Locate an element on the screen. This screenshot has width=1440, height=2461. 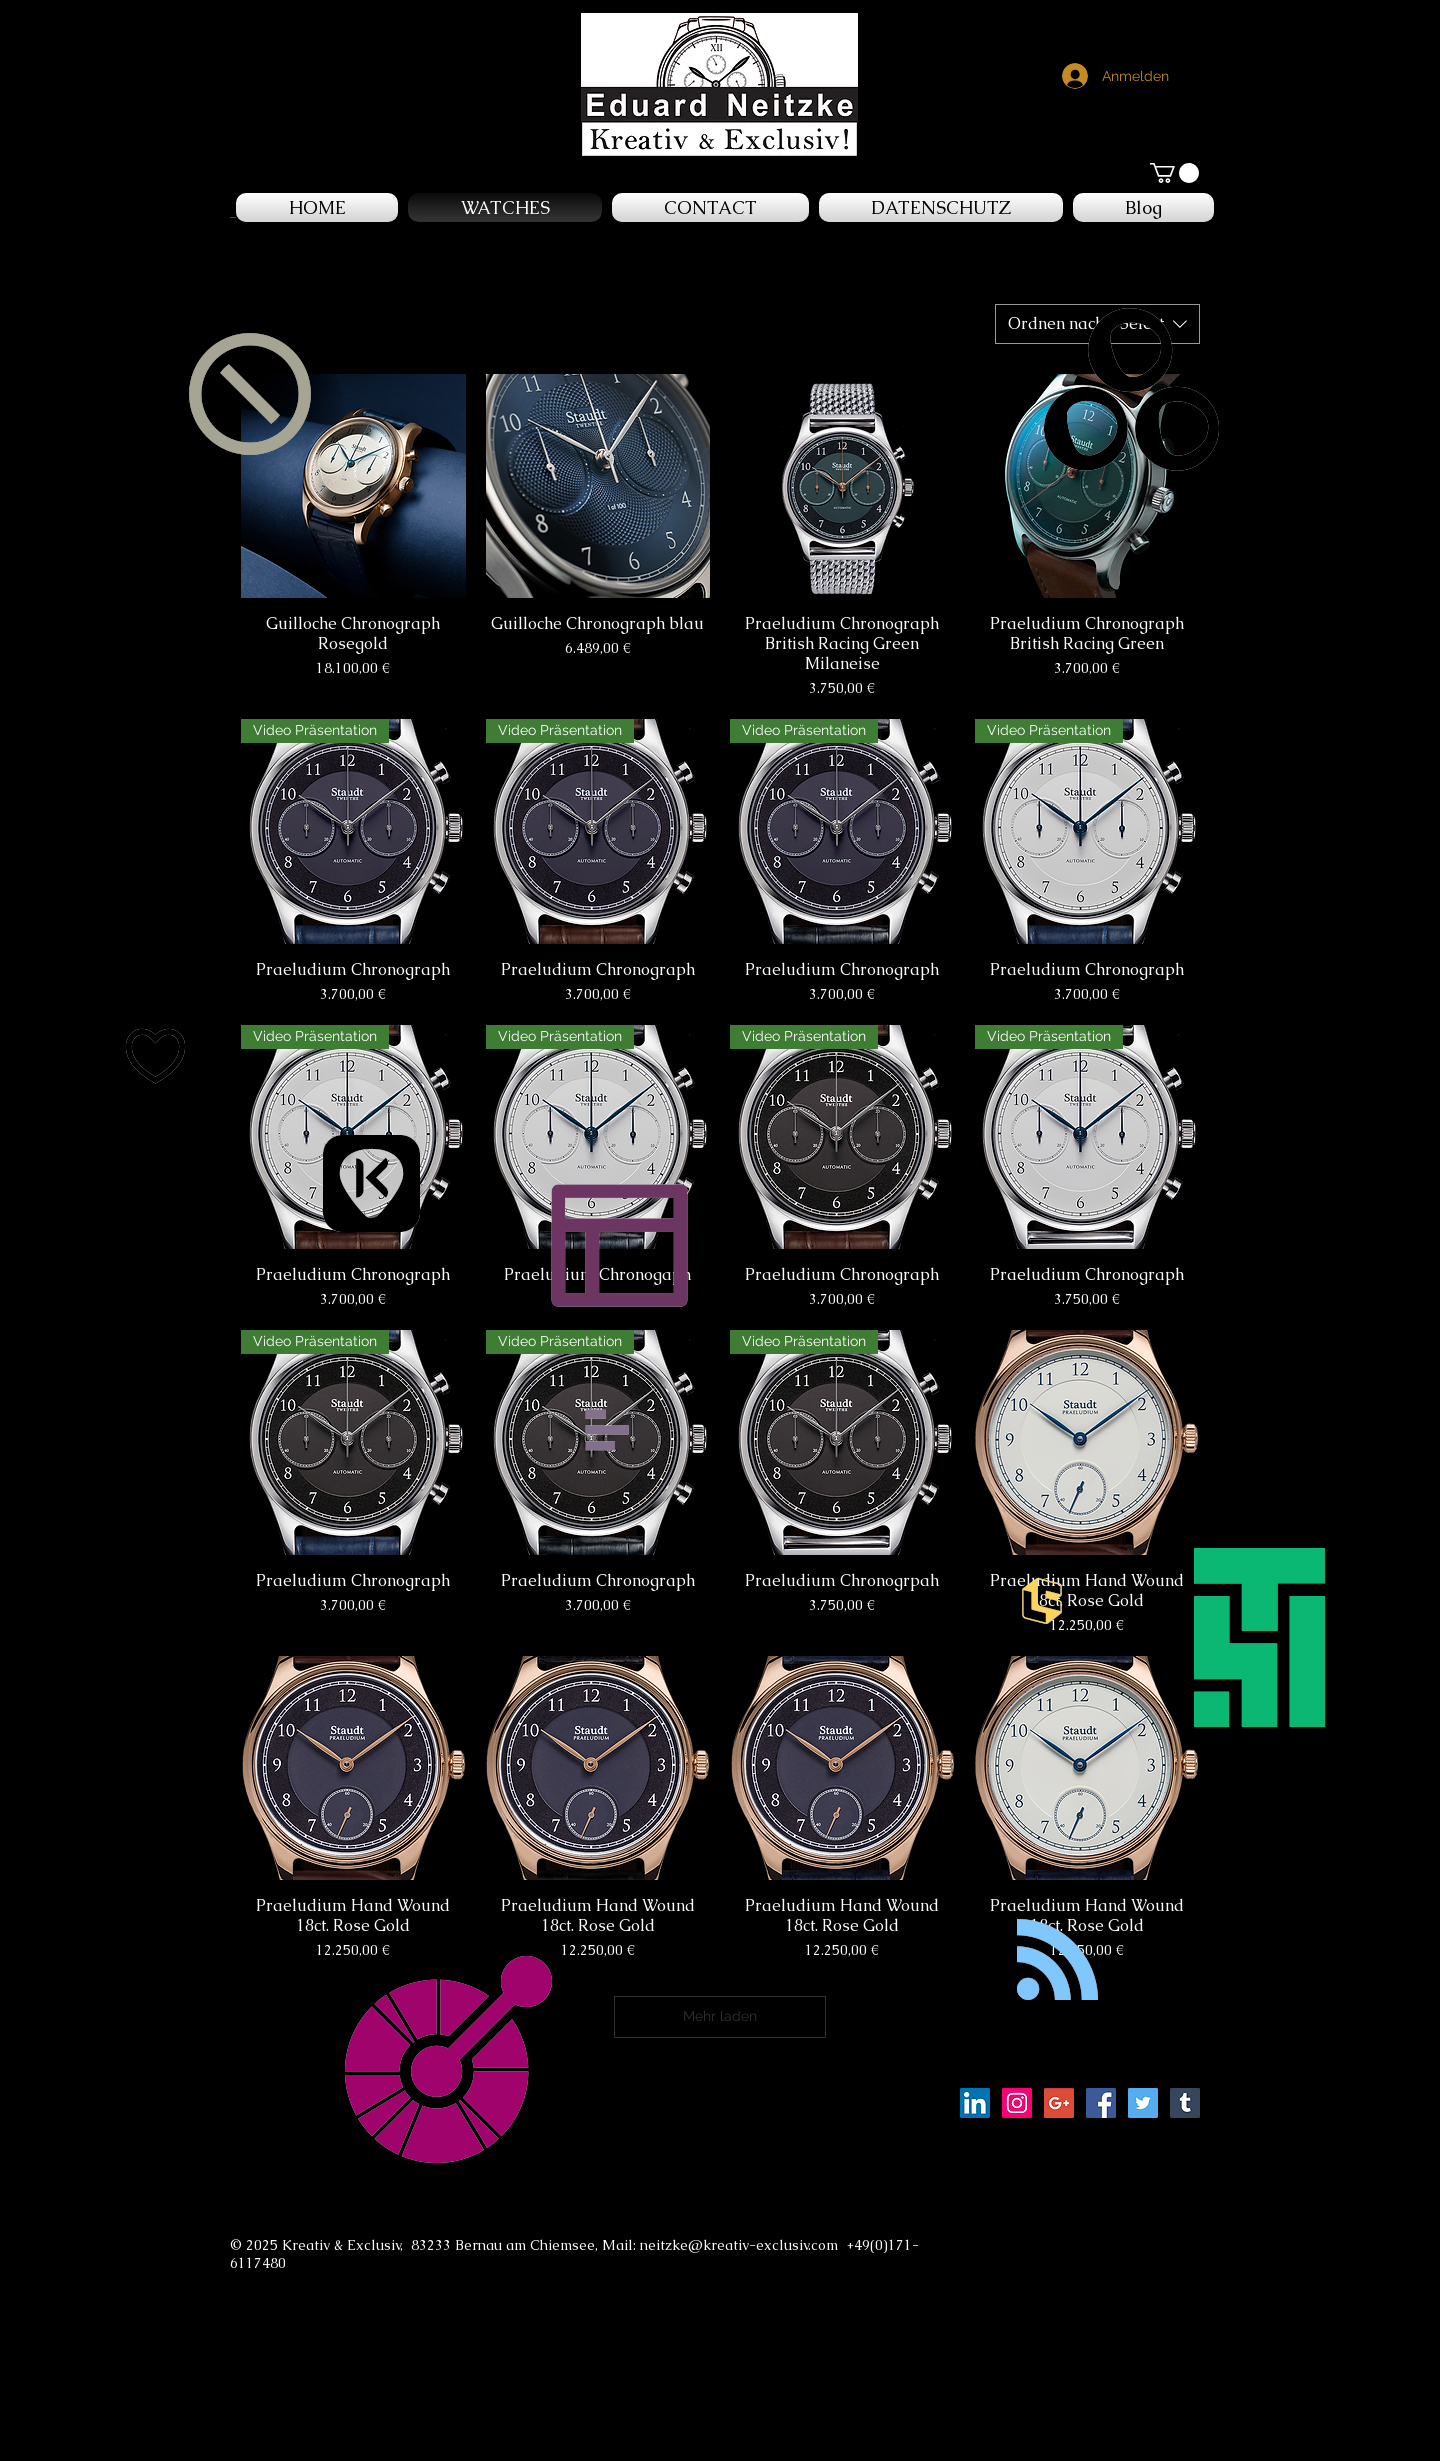
subscribe to RSS feed is located at coordinates (1057, 1959).